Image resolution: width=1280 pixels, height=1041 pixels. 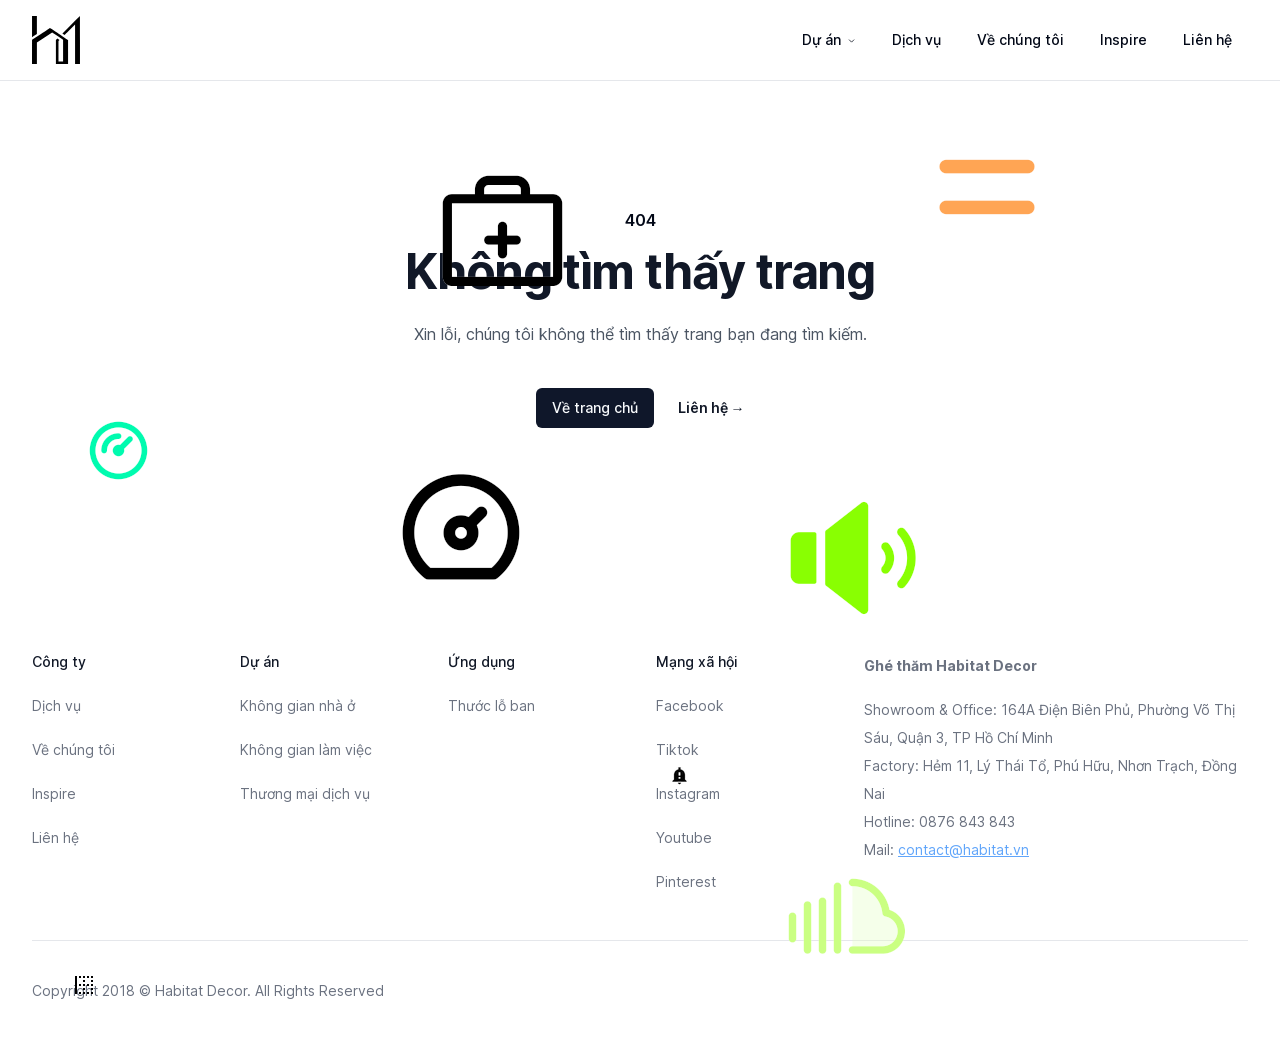 What do you see at coordinates (118, 450) in the screenshot?
I see `view performance metrics or speed` at bounding box center [118, 450].